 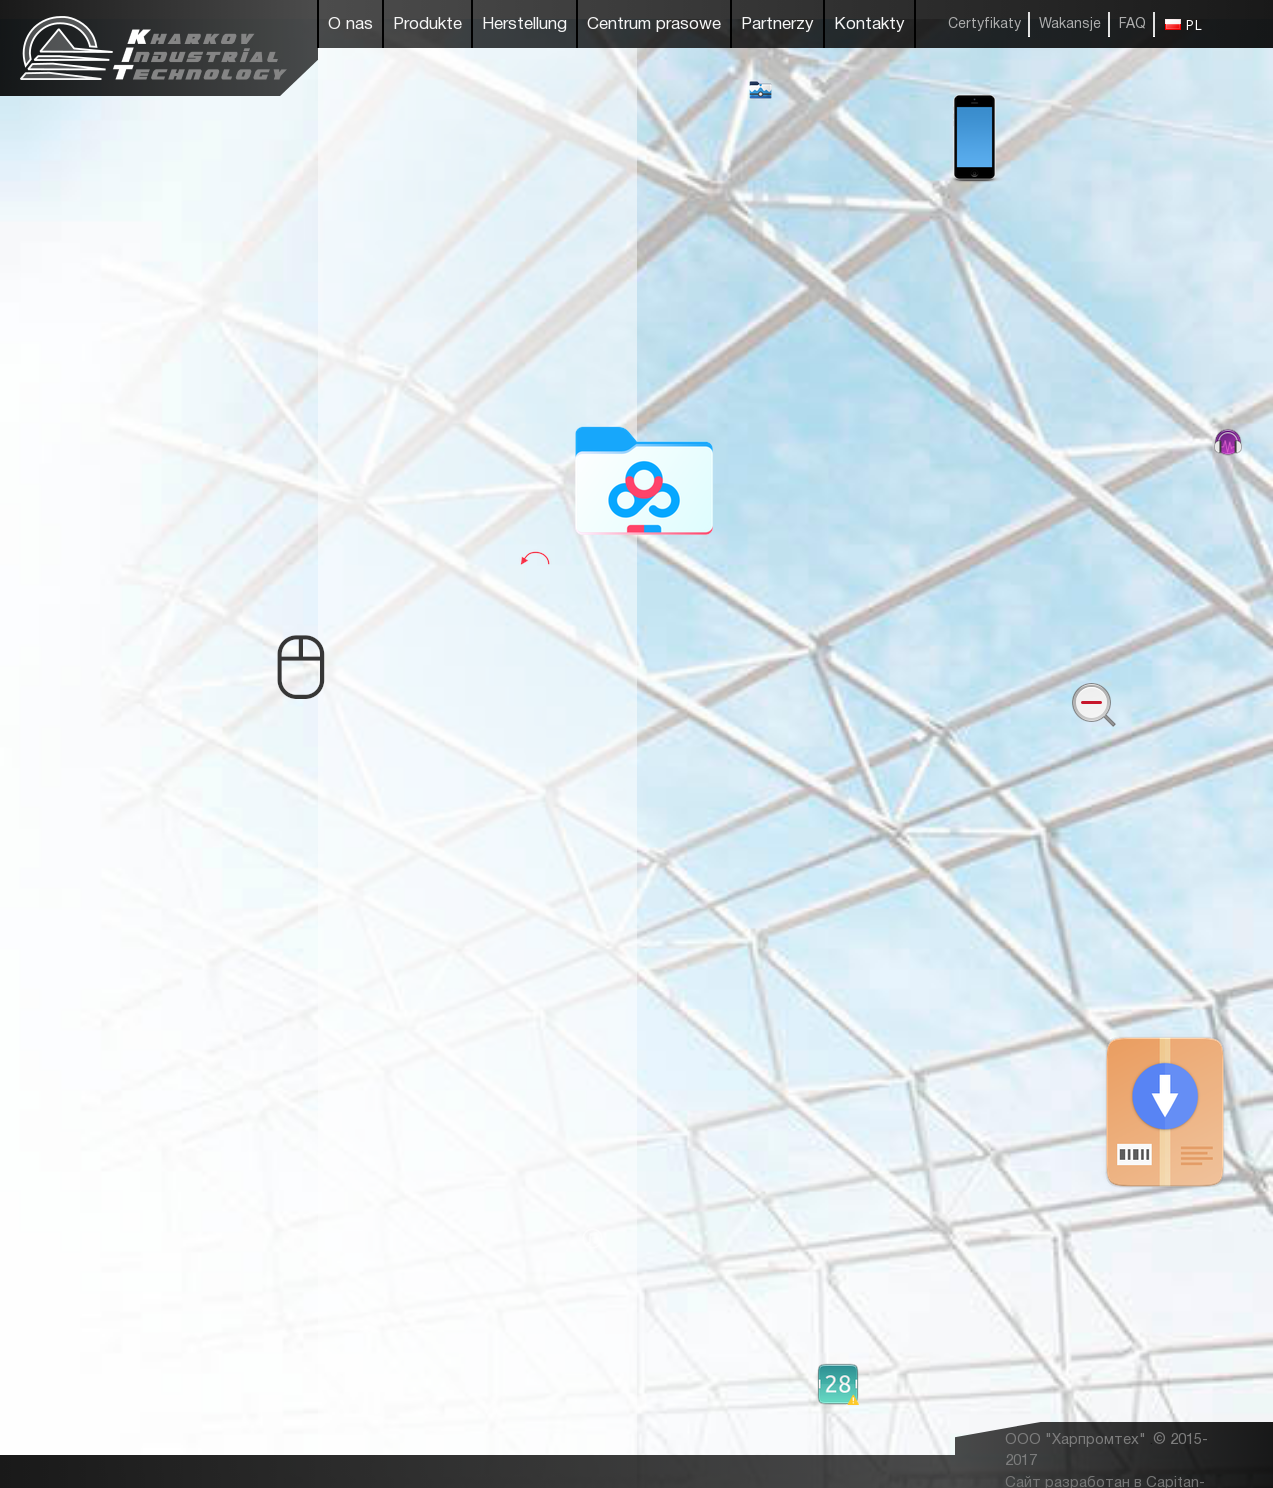 What do you see at coordinates (1228, 442) in the screenshot?
I see `audio output device connected` at bounding box center [1228, 442].